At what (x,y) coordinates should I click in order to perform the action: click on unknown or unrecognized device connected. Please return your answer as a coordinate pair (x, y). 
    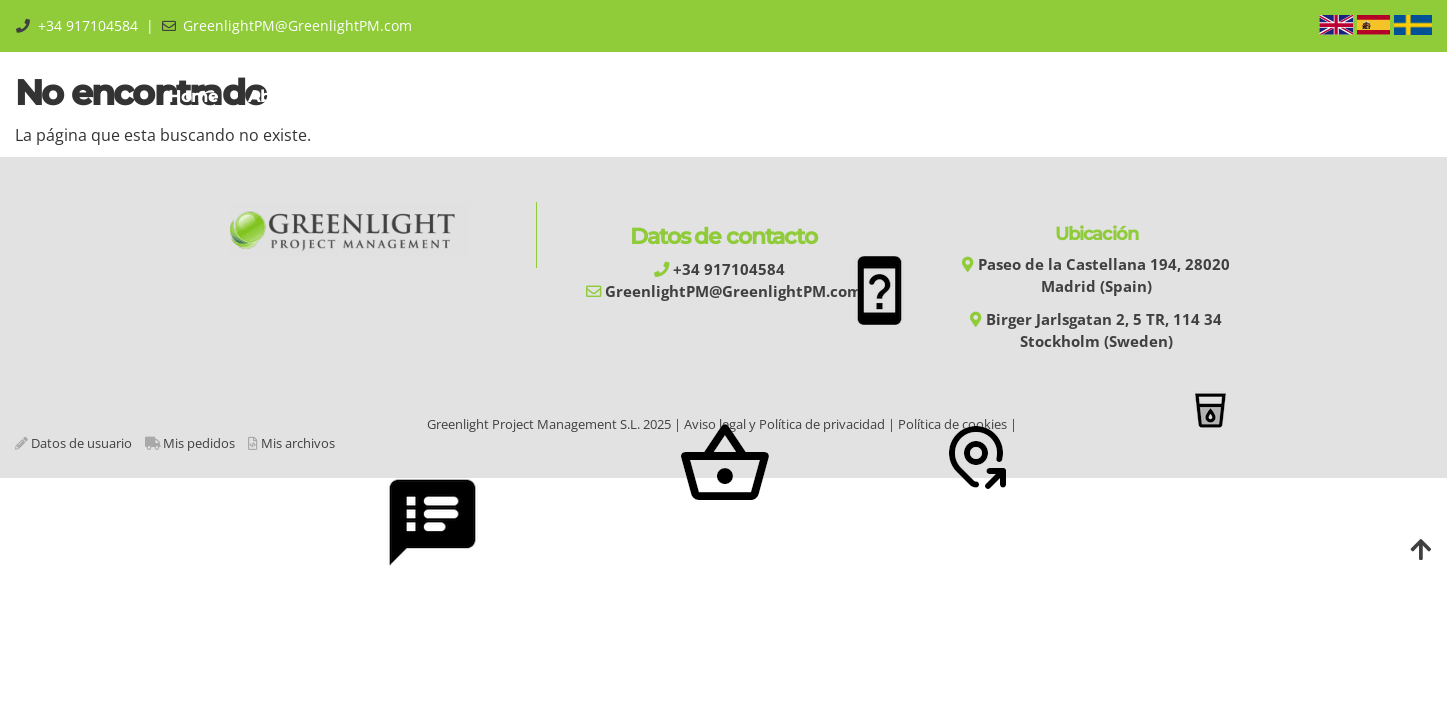
    Looking at the image, I should click on (879, 290).